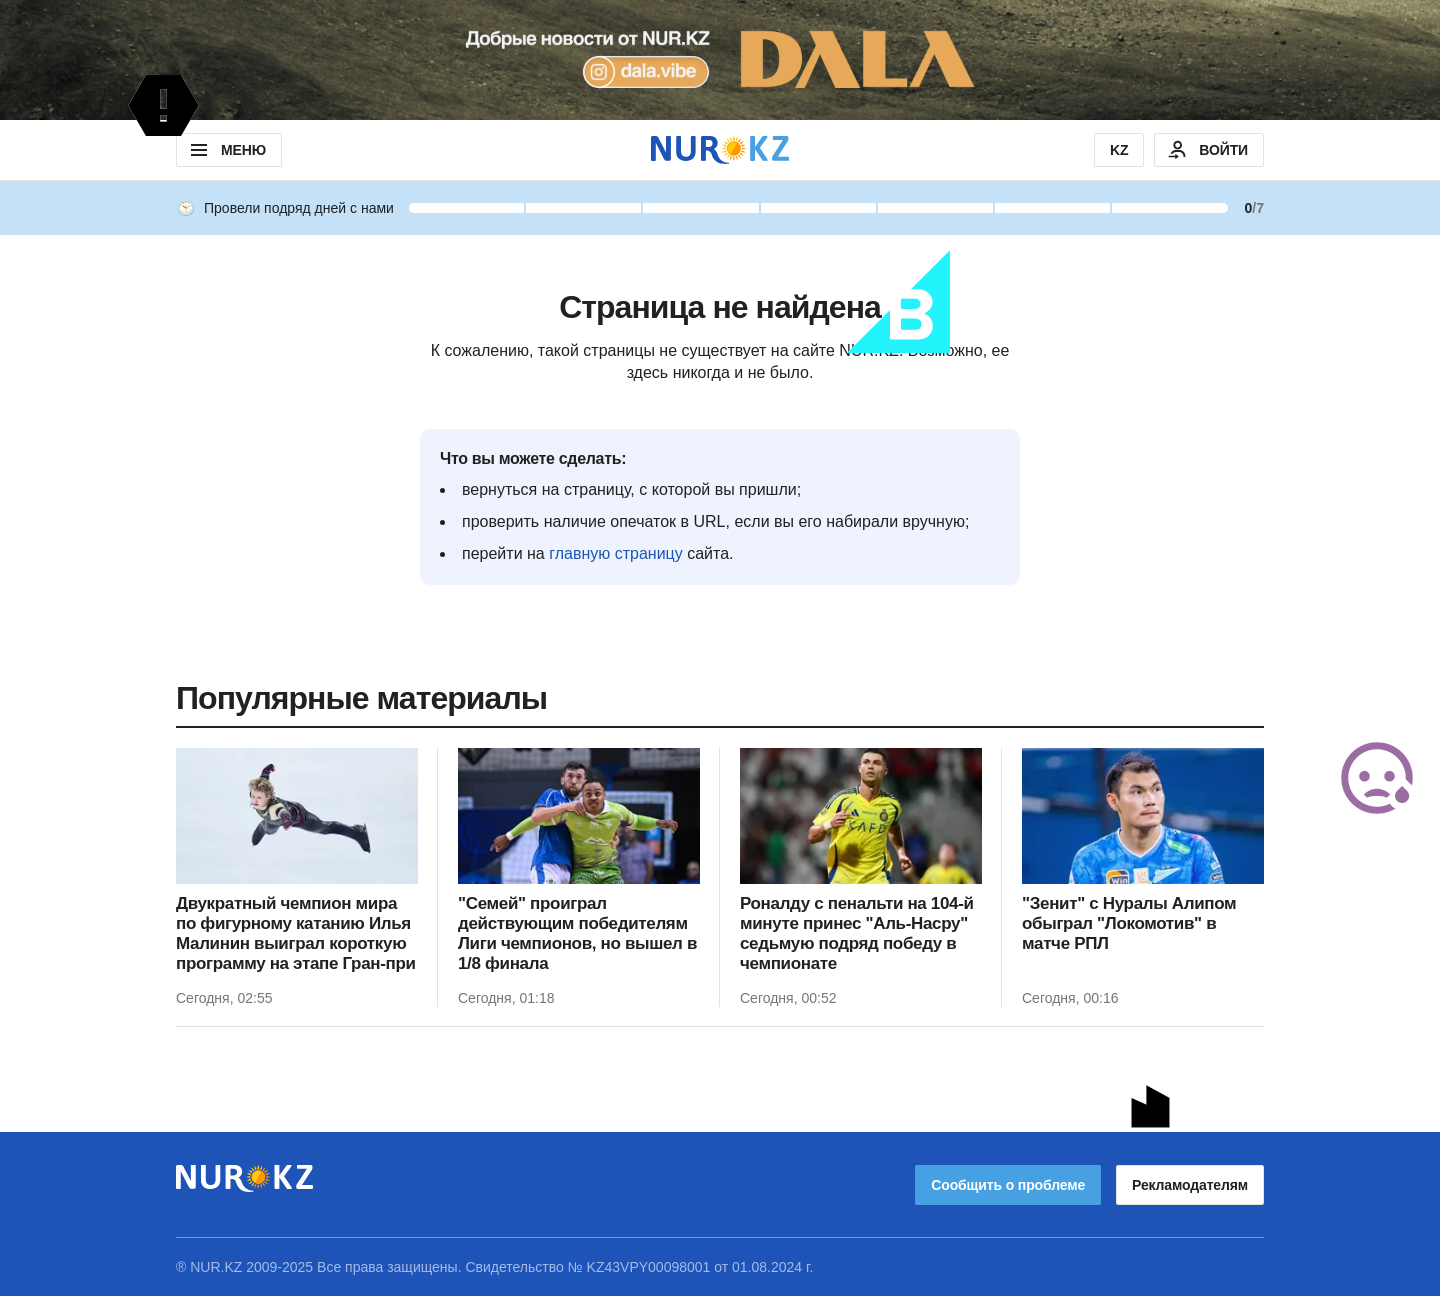 Image resolution: width=1440 pixels, height=1296 pixels. What do you see at coordinates (899, 302) in the screenshot?
I see `bigcommerce platform logo` at bounding box center [899, 302].